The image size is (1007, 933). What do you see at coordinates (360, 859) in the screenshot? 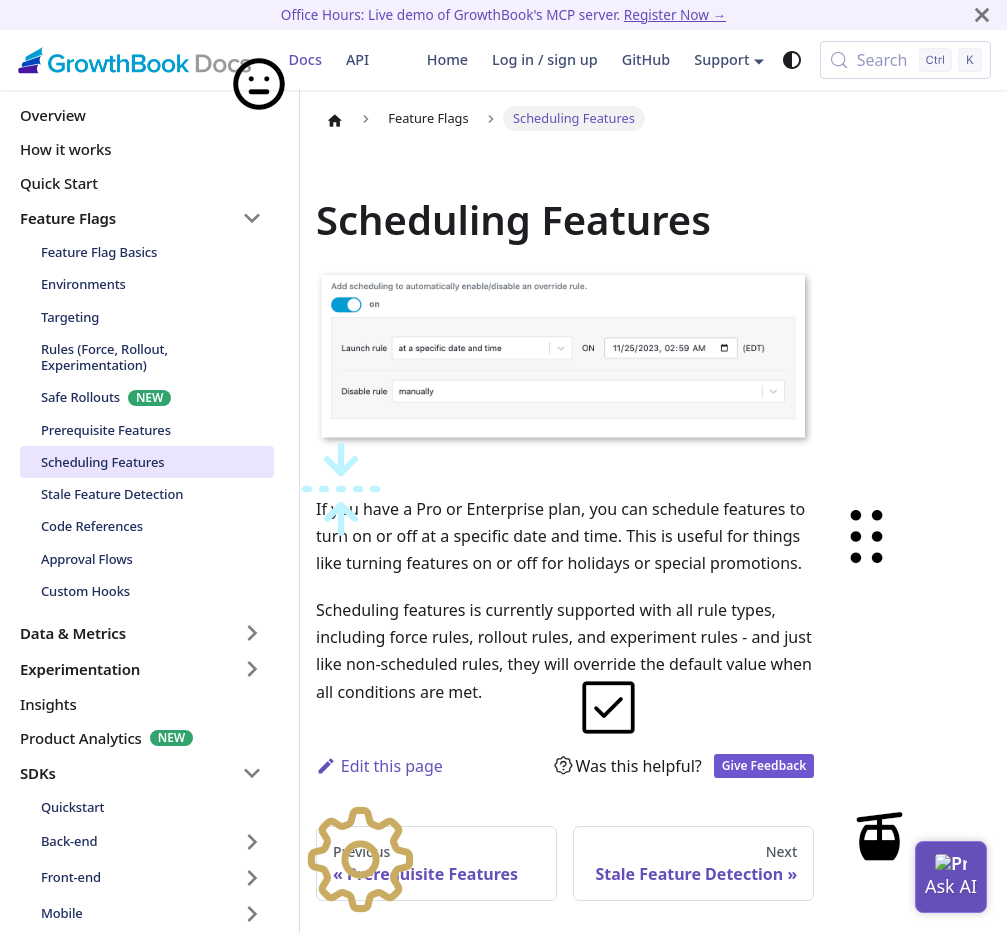
I see `access settings or preferences` at bounding box center [360, 859].